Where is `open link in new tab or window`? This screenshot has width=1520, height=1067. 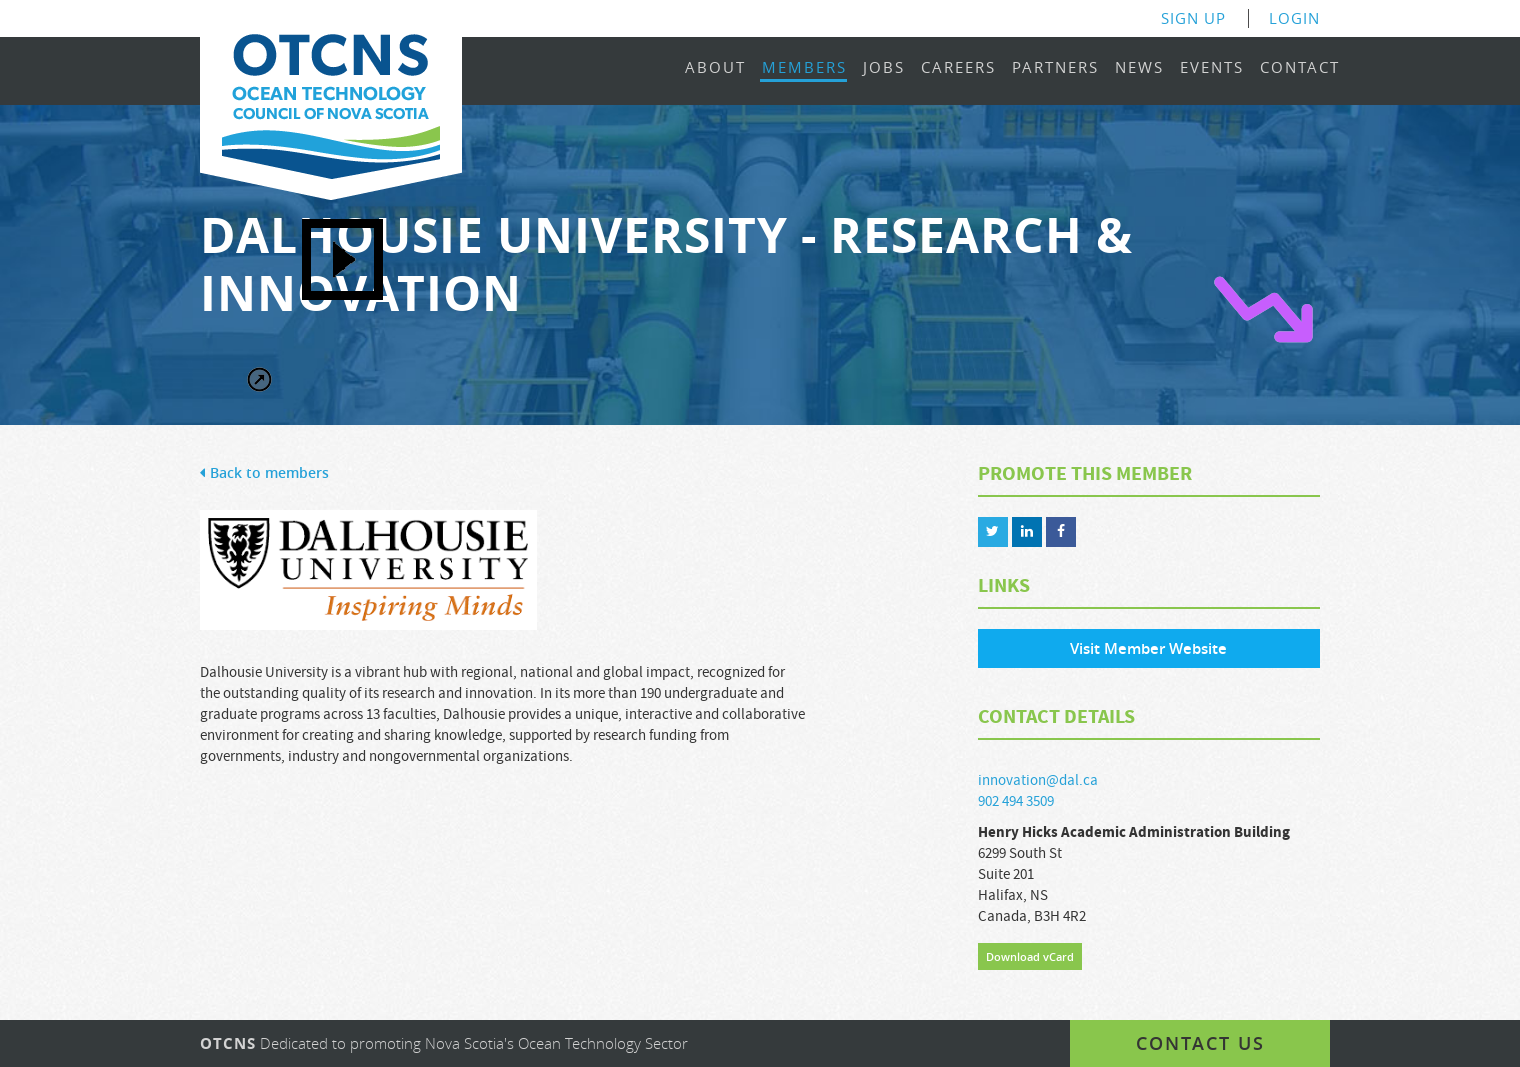
open link in new tab or window is located at coordinates (259, 379).